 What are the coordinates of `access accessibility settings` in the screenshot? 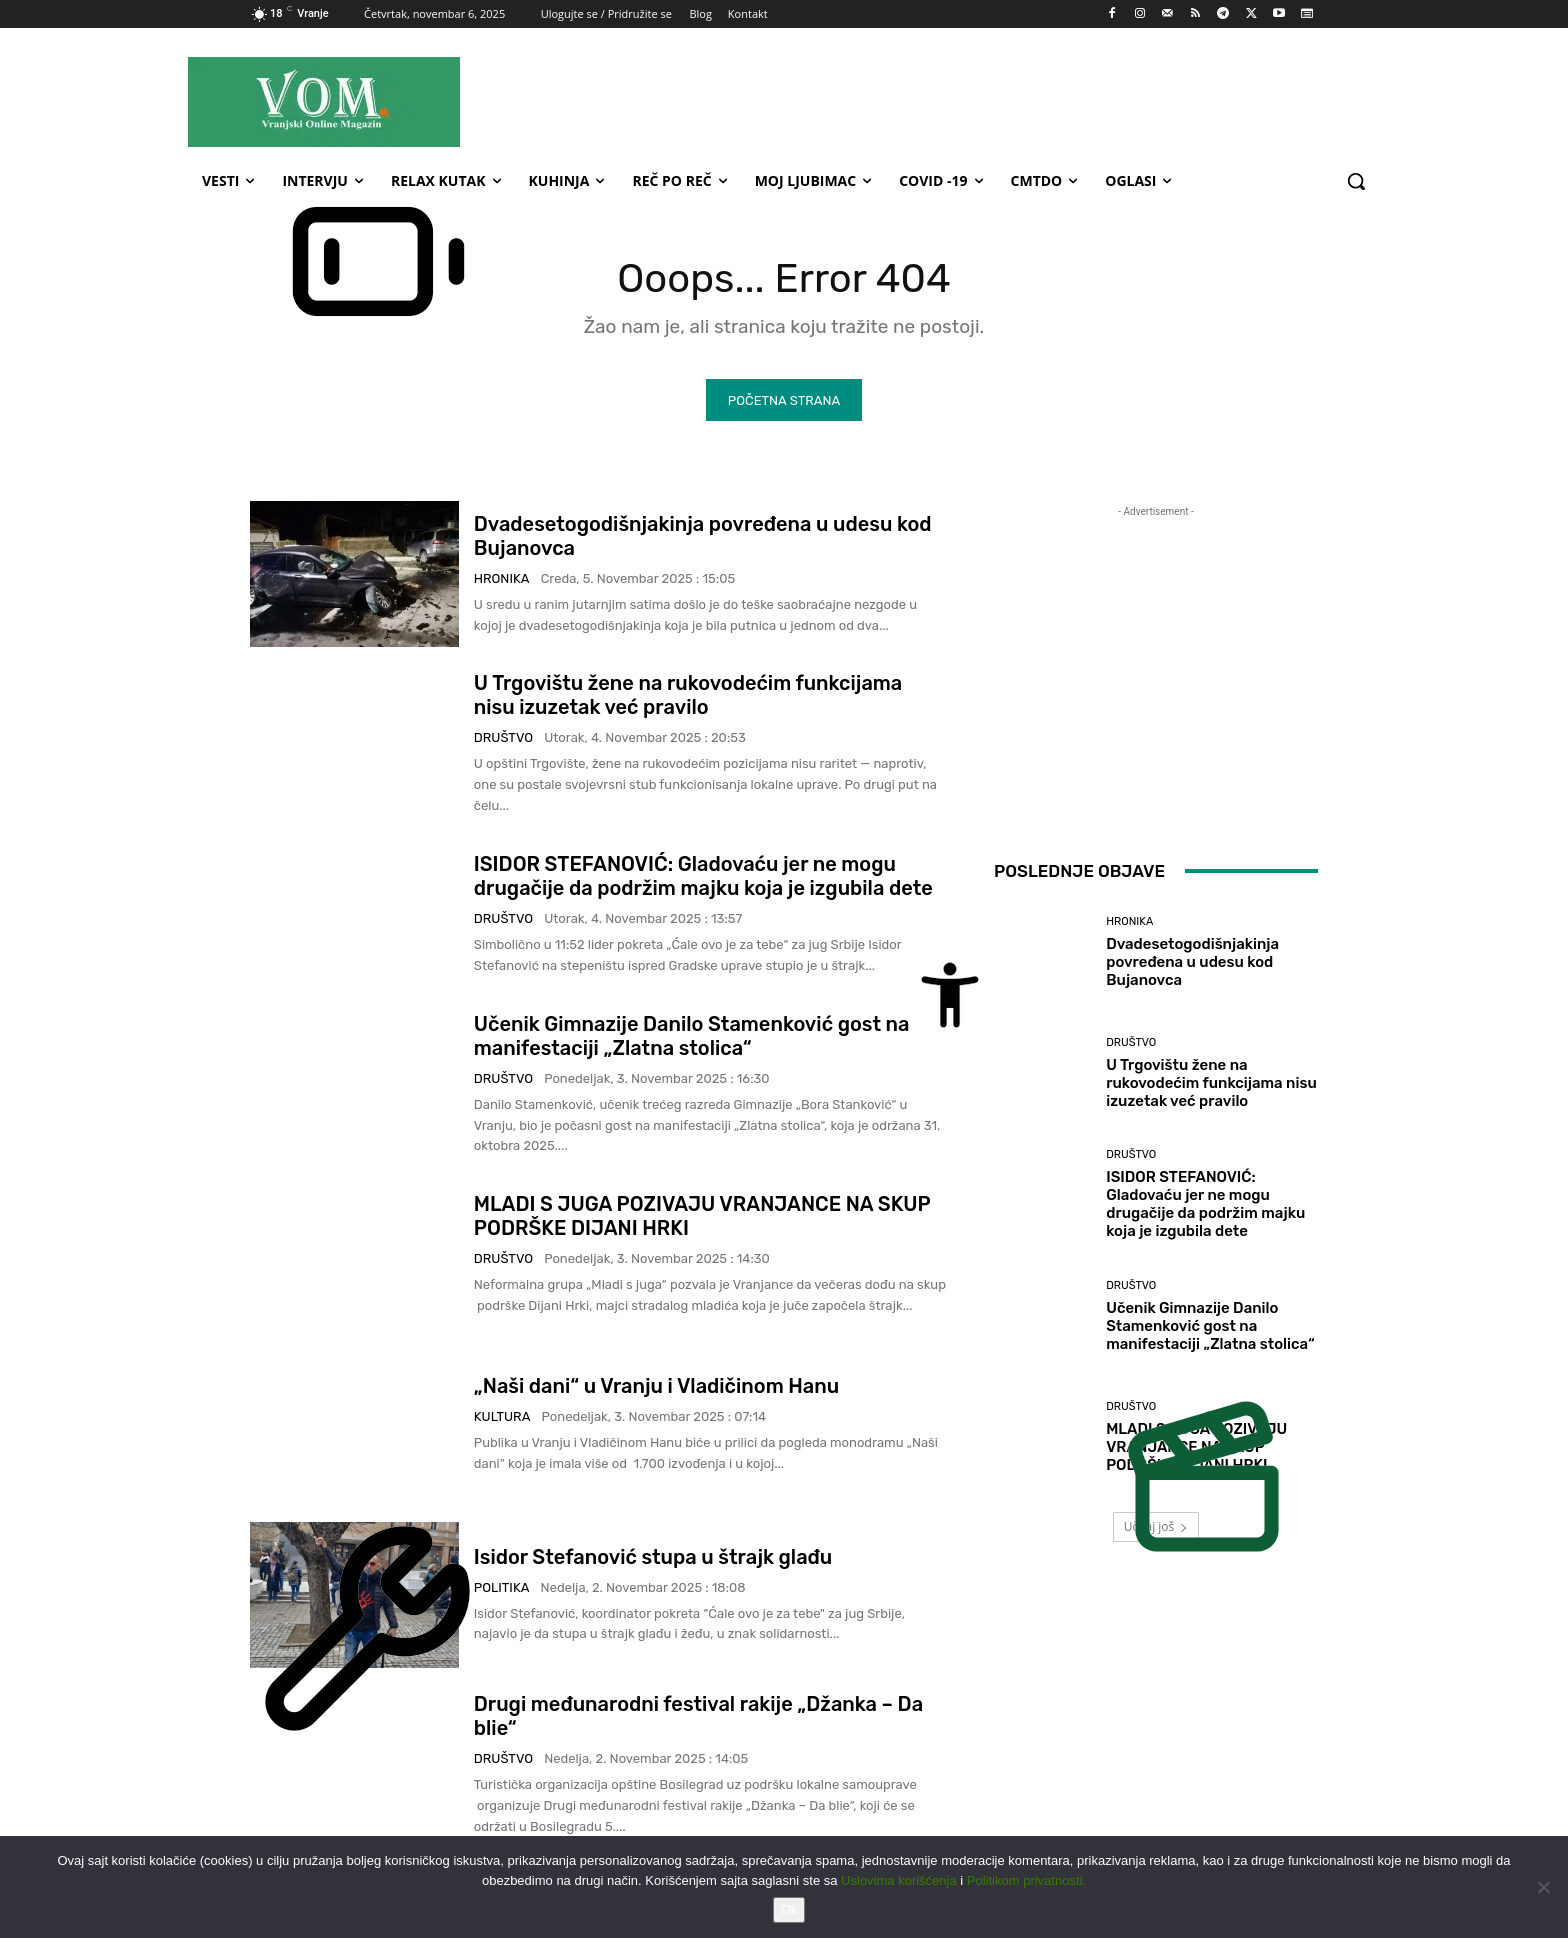 It's located at (950, 995).